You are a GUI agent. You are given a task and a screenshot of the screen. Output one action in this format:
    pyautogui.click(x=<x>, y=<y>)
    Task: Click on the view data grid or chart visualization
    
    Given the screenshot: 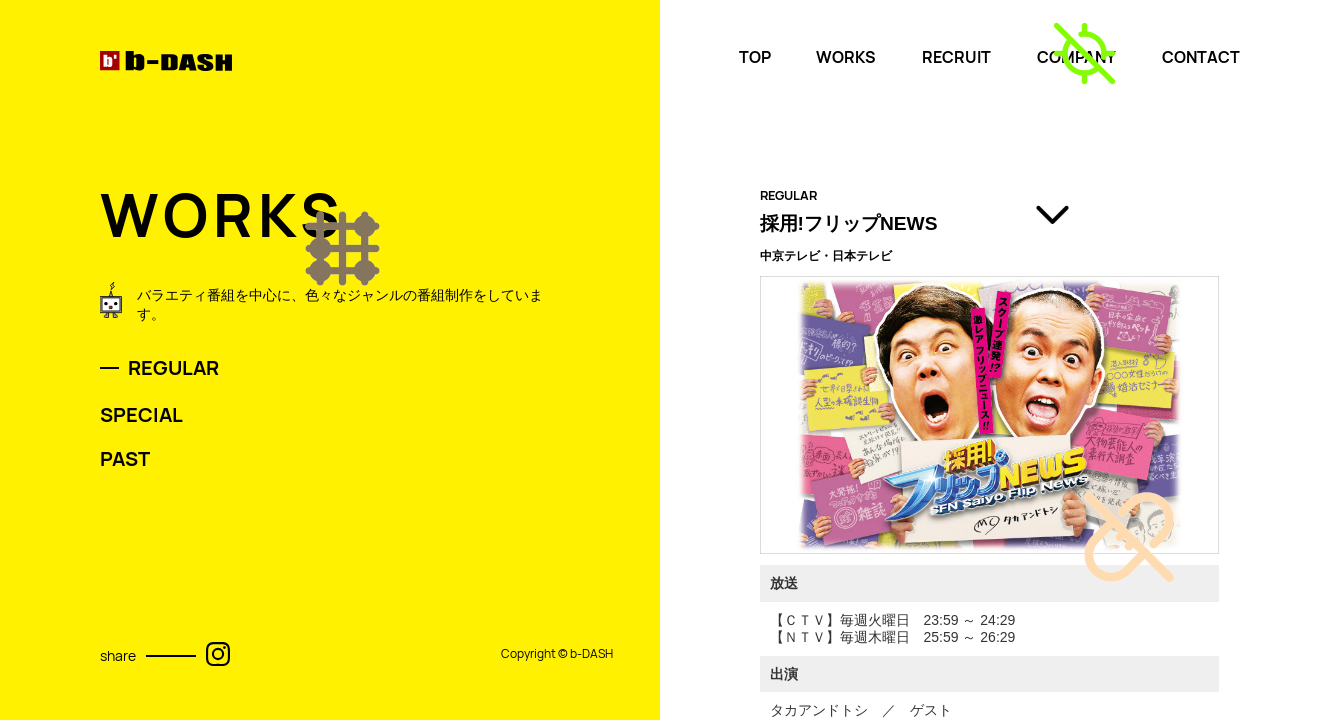 What is the action you would take?
    pyautogui.click(x=342, y=248)
    